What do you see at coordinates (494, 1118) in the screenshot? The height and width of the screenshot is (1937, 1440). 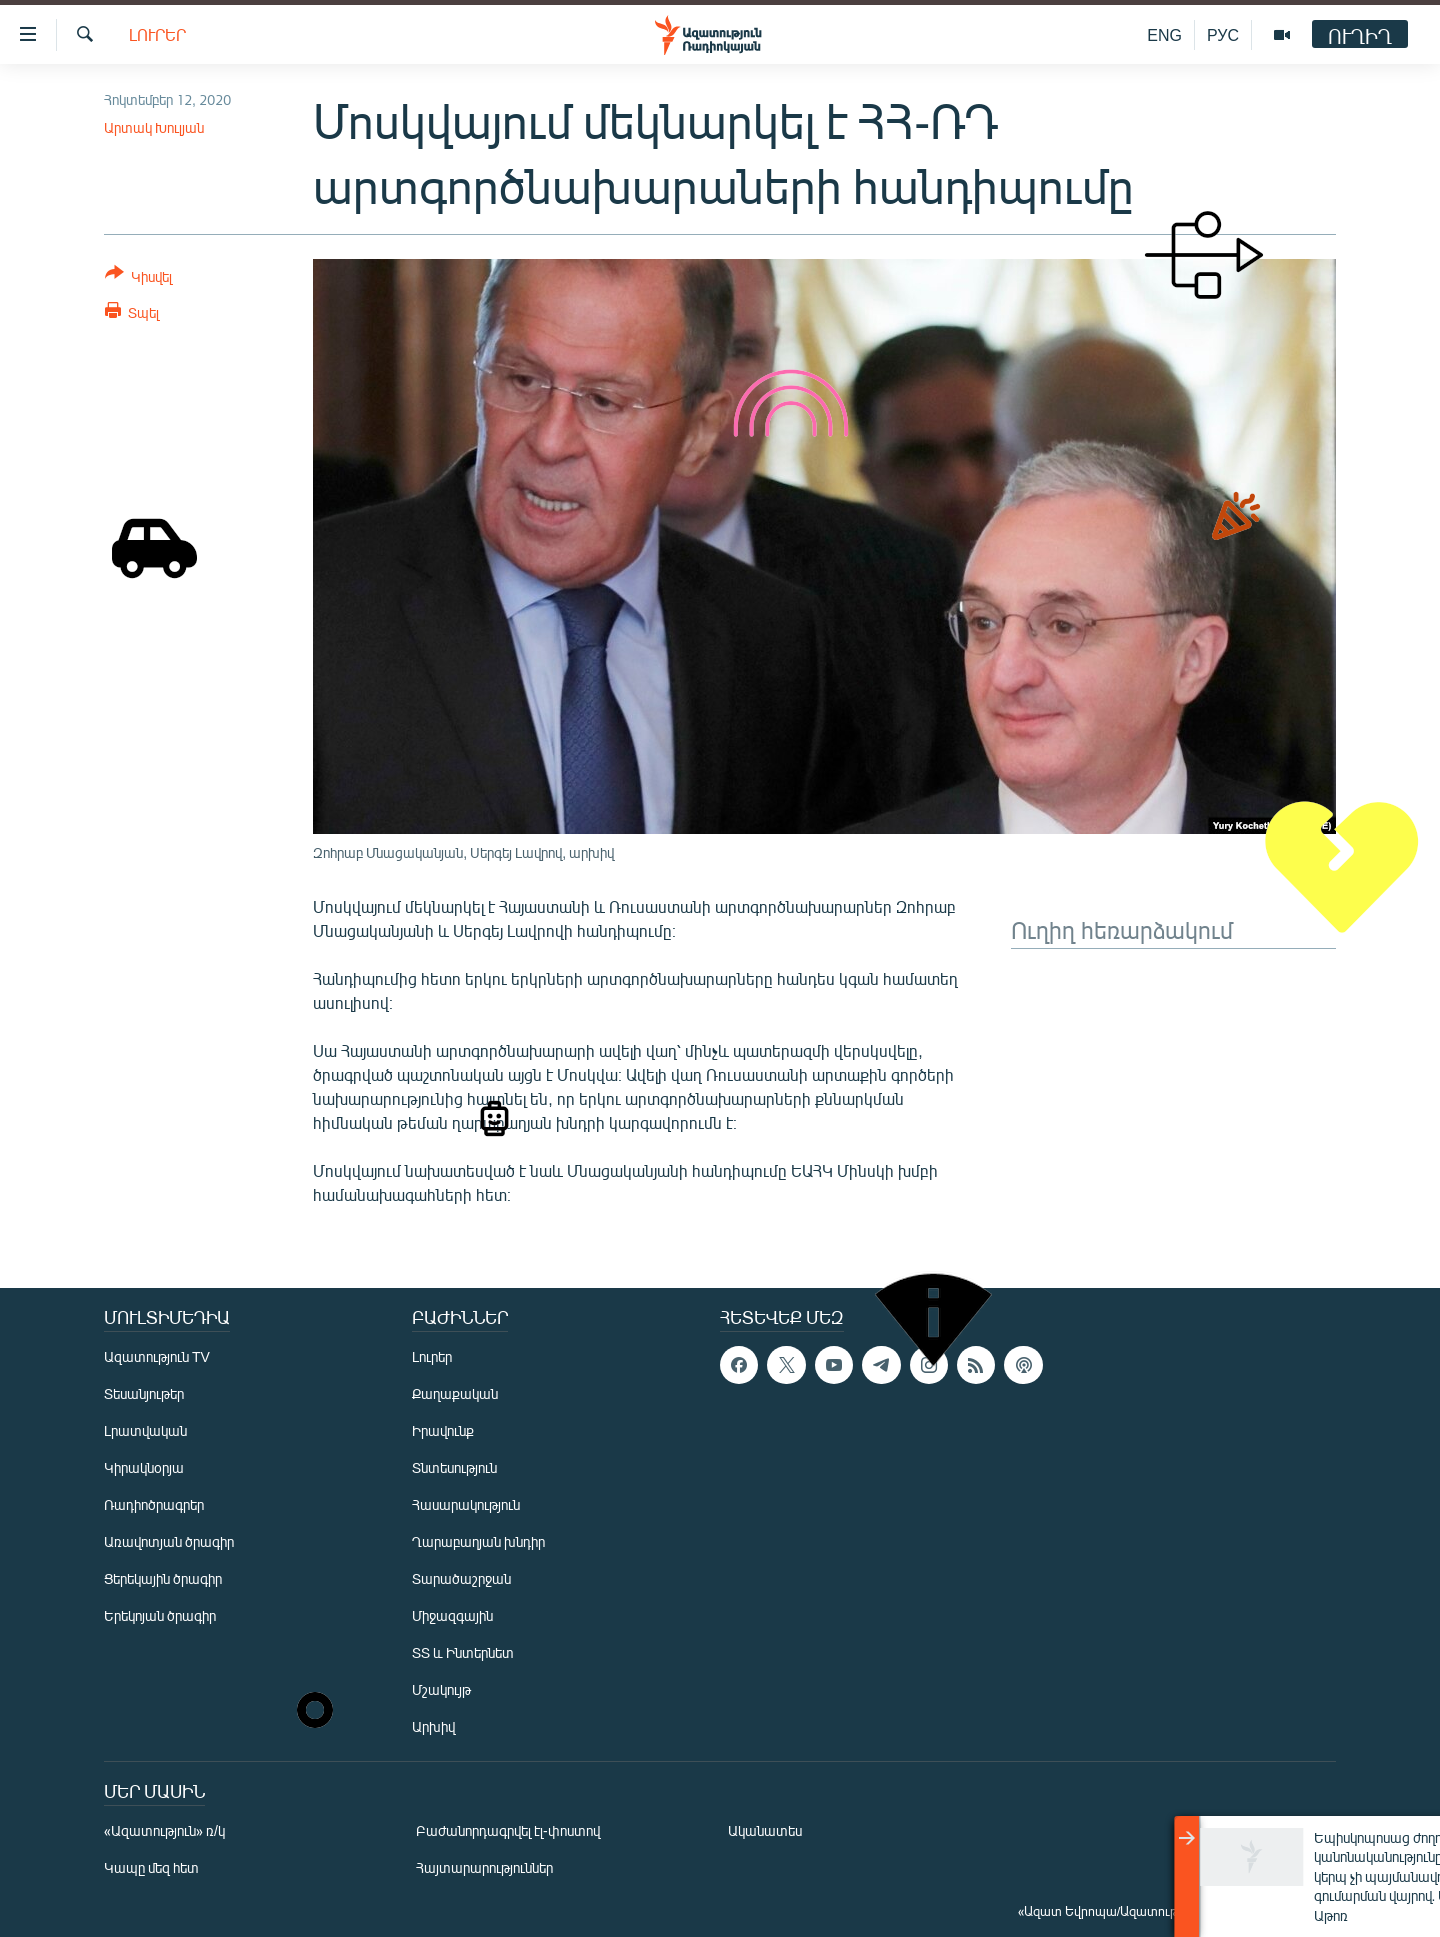 I see `lego or block-style avatar icon` at bounding box center [494, 1118].